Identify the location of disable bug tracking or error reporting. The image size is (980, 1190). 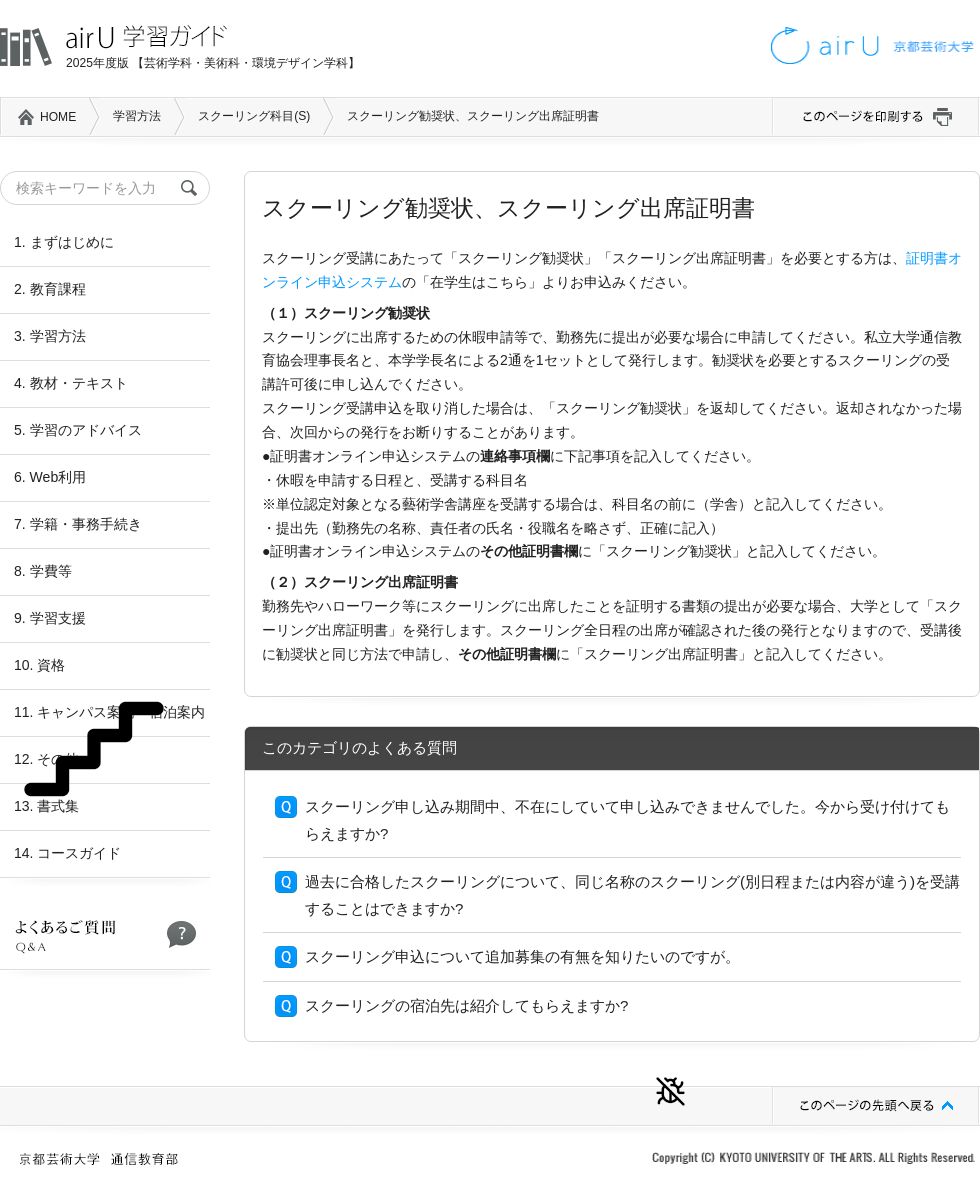
(670, 1091).